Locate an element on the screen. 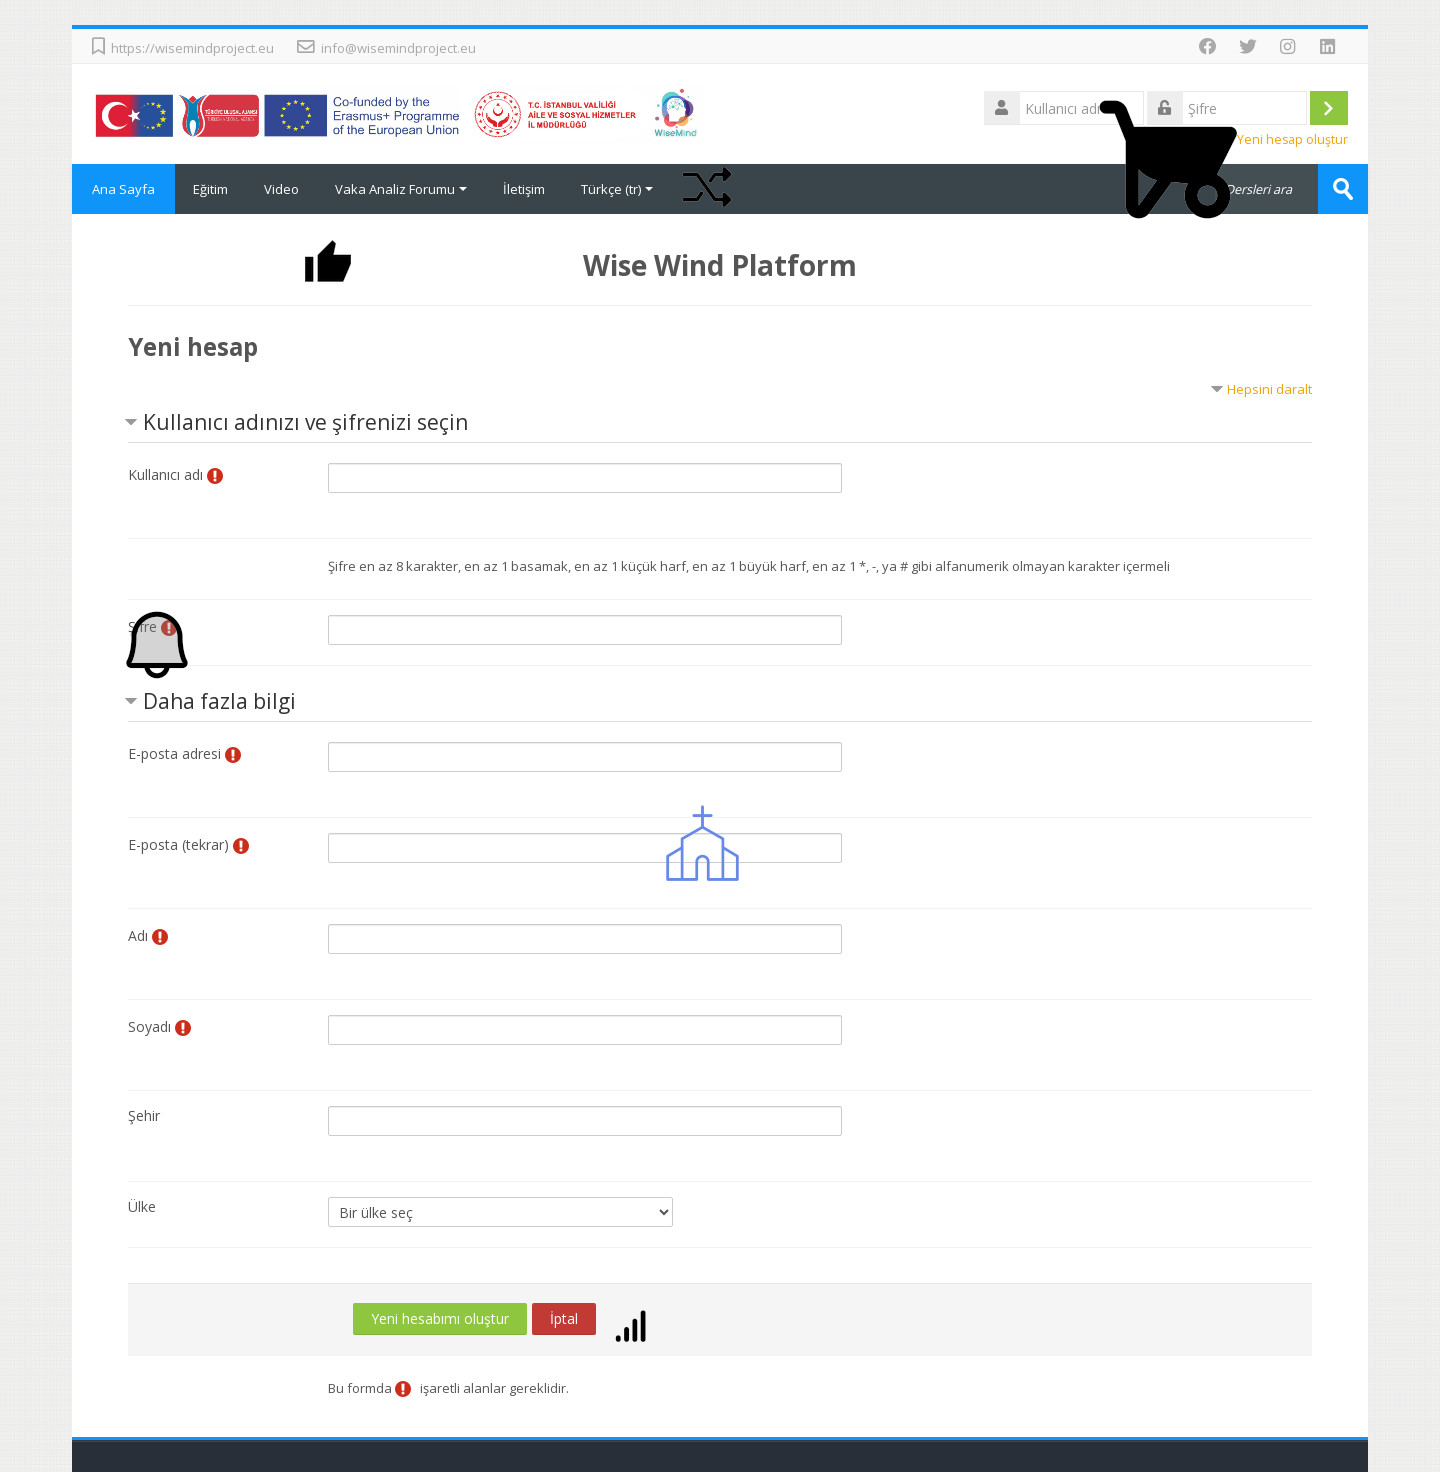  access gardening tools or supplies is located at coordinates (1171, 159).